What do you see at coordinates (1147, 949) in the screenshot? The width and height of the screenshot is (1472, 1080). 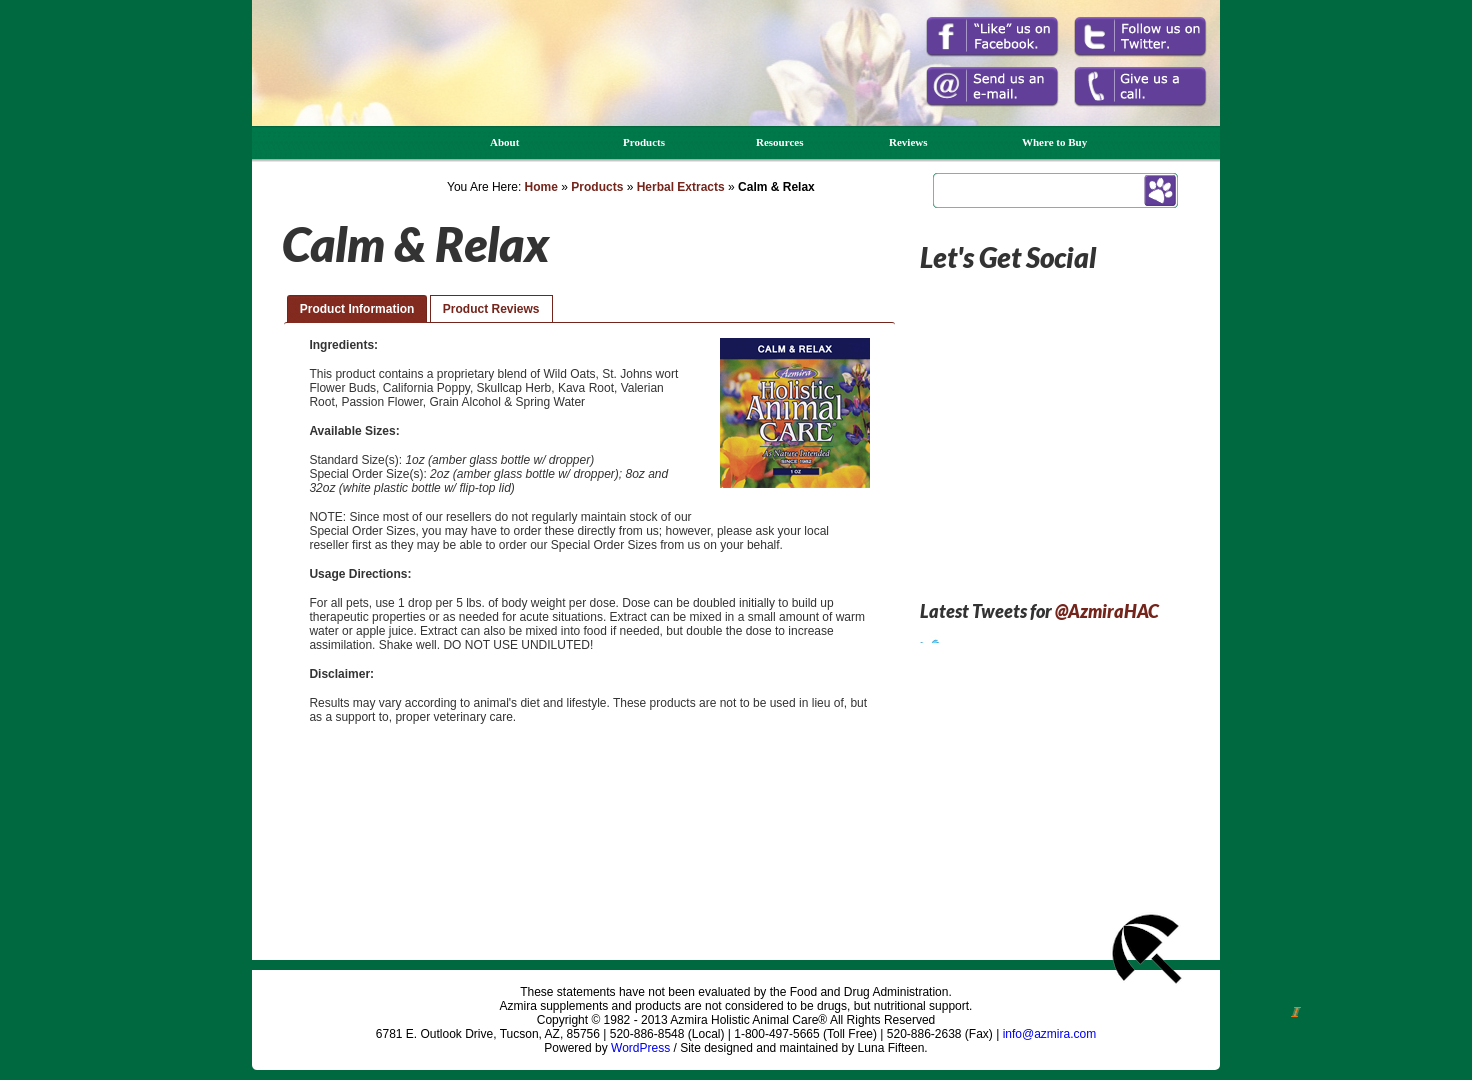 I see `access beach or vacation-related information` at bounding box center [1147, 949].